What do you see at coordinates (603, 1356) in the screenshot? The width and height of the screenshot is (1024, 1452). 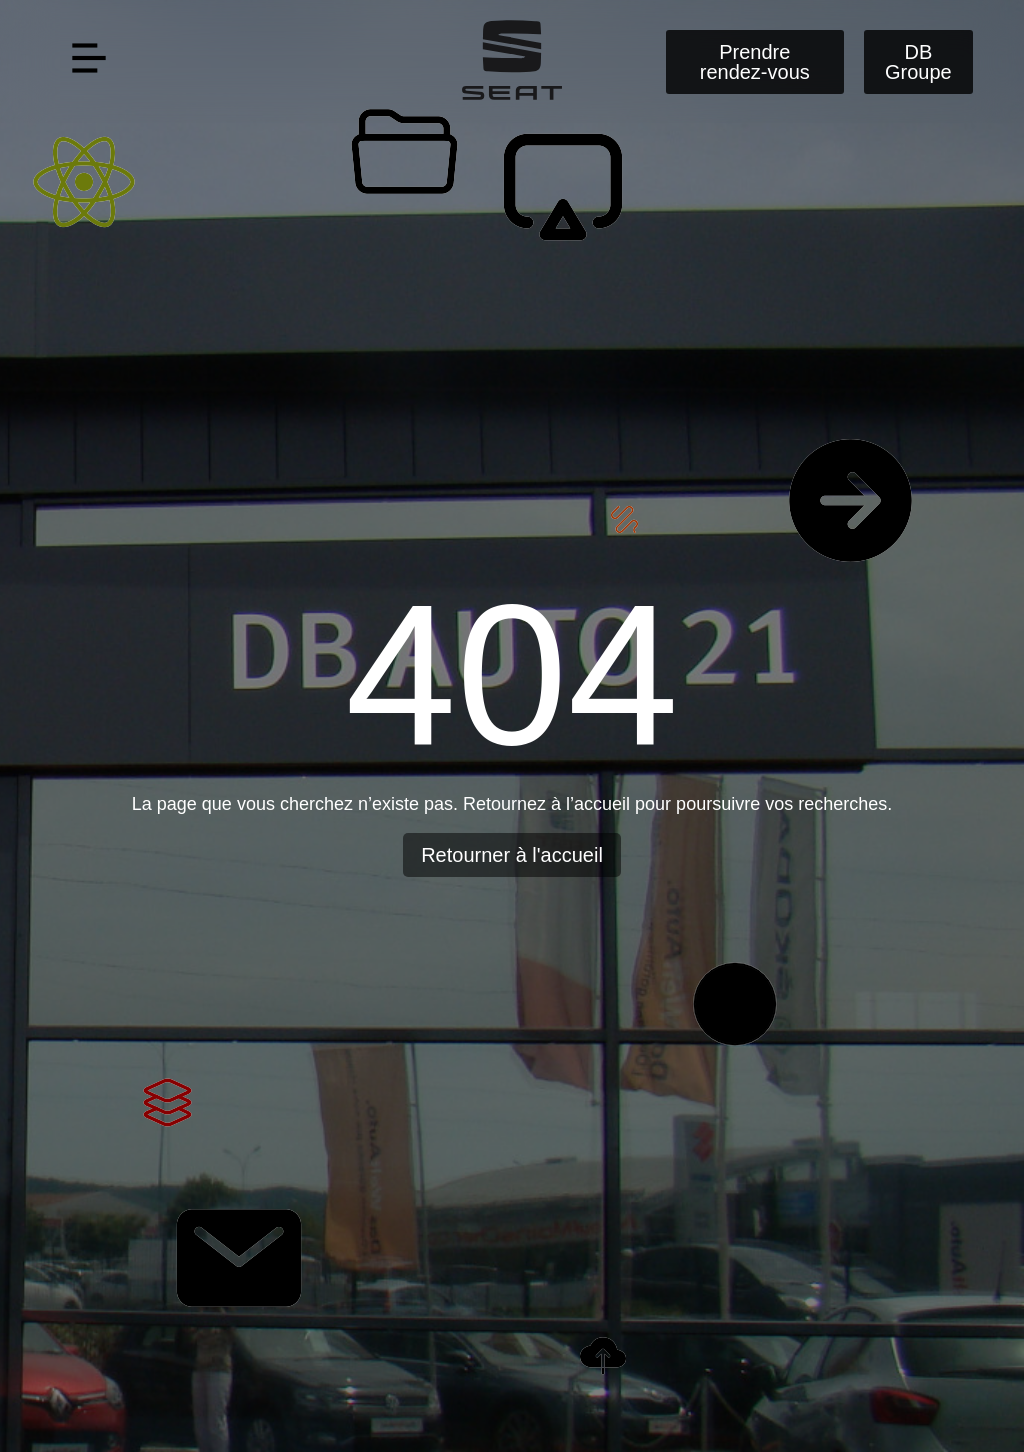 I see `upload a file to the cloud` at bounding box center [603, 1356].